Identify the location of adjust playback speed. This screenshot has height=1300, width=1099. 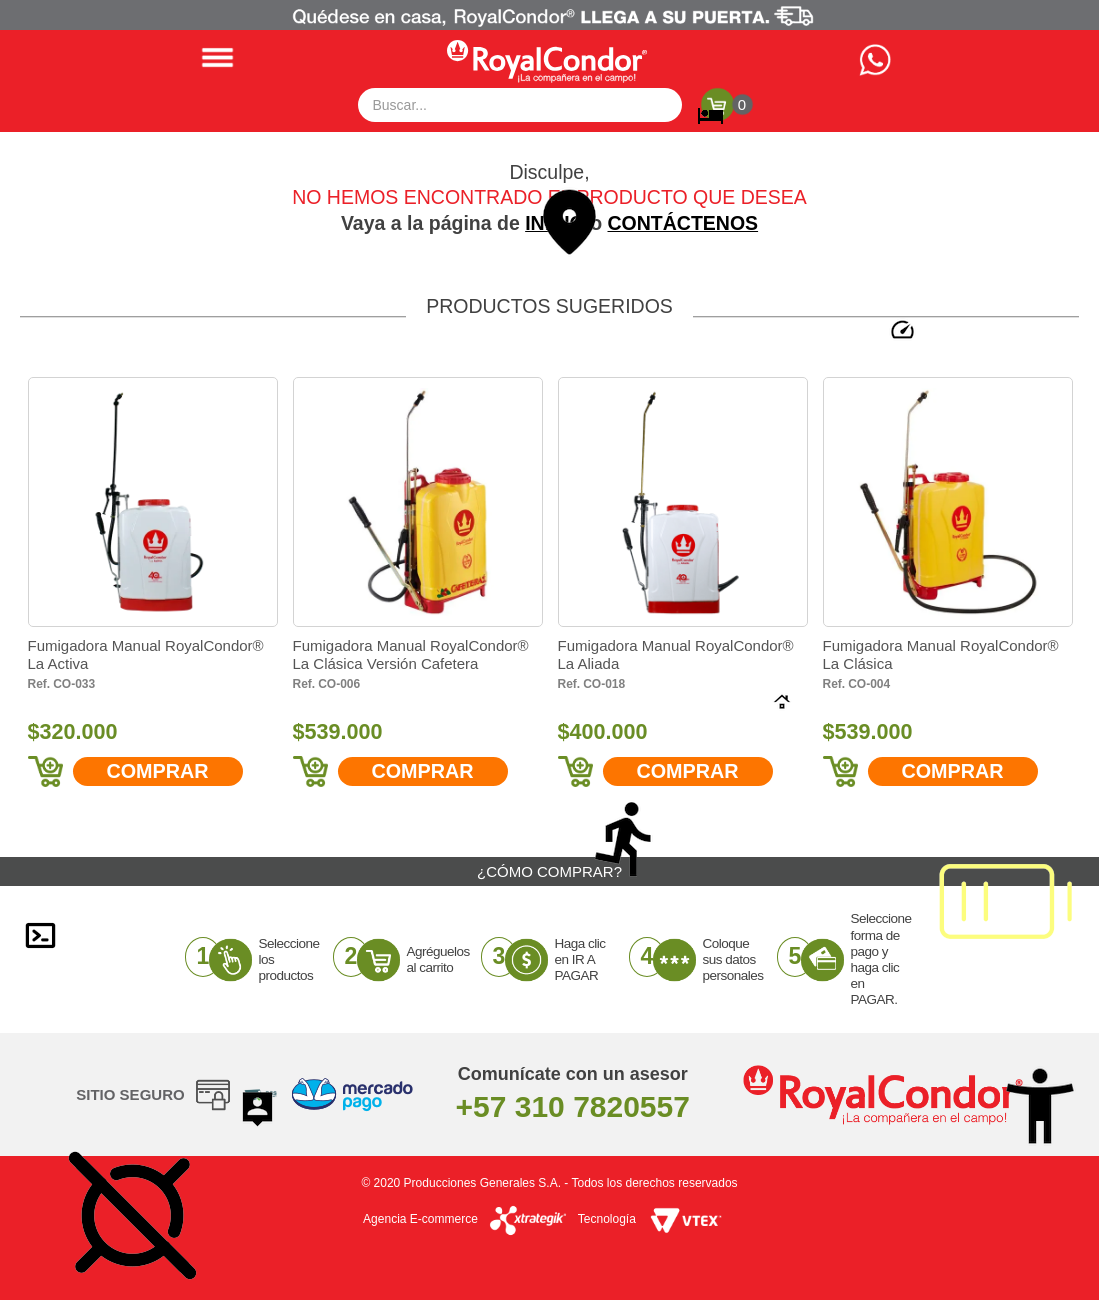
(902, 329).